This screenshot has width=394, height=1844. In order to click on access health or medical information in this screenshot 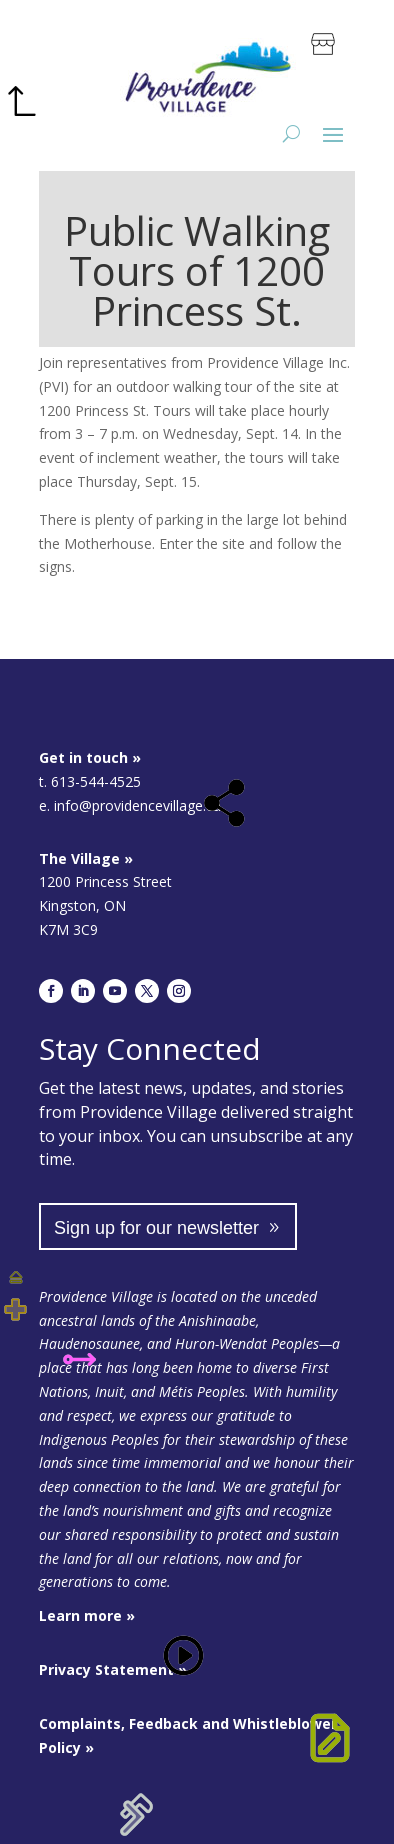, I will do `click(15, 1309)`.